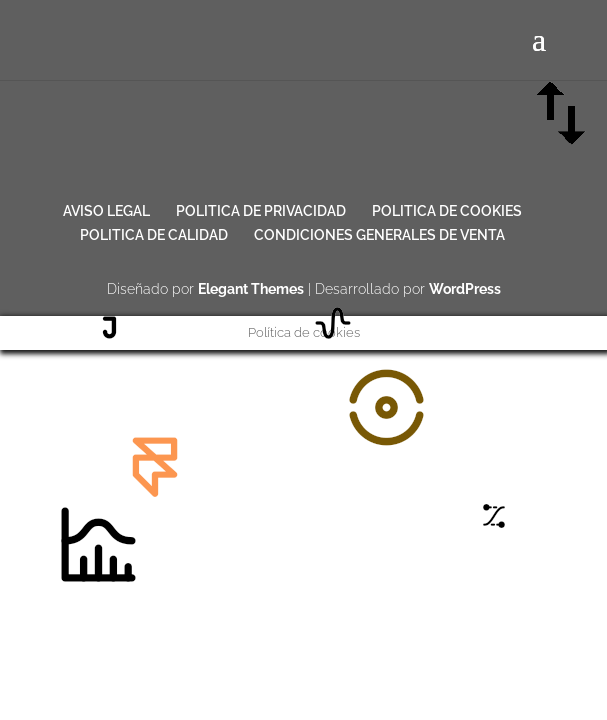 This screenshot has height=720, width=607. What do you see at coordinates (333, 323) in the screenshot?
I see `adjust audio or sound wave settings` at bounding box center [333, 323].